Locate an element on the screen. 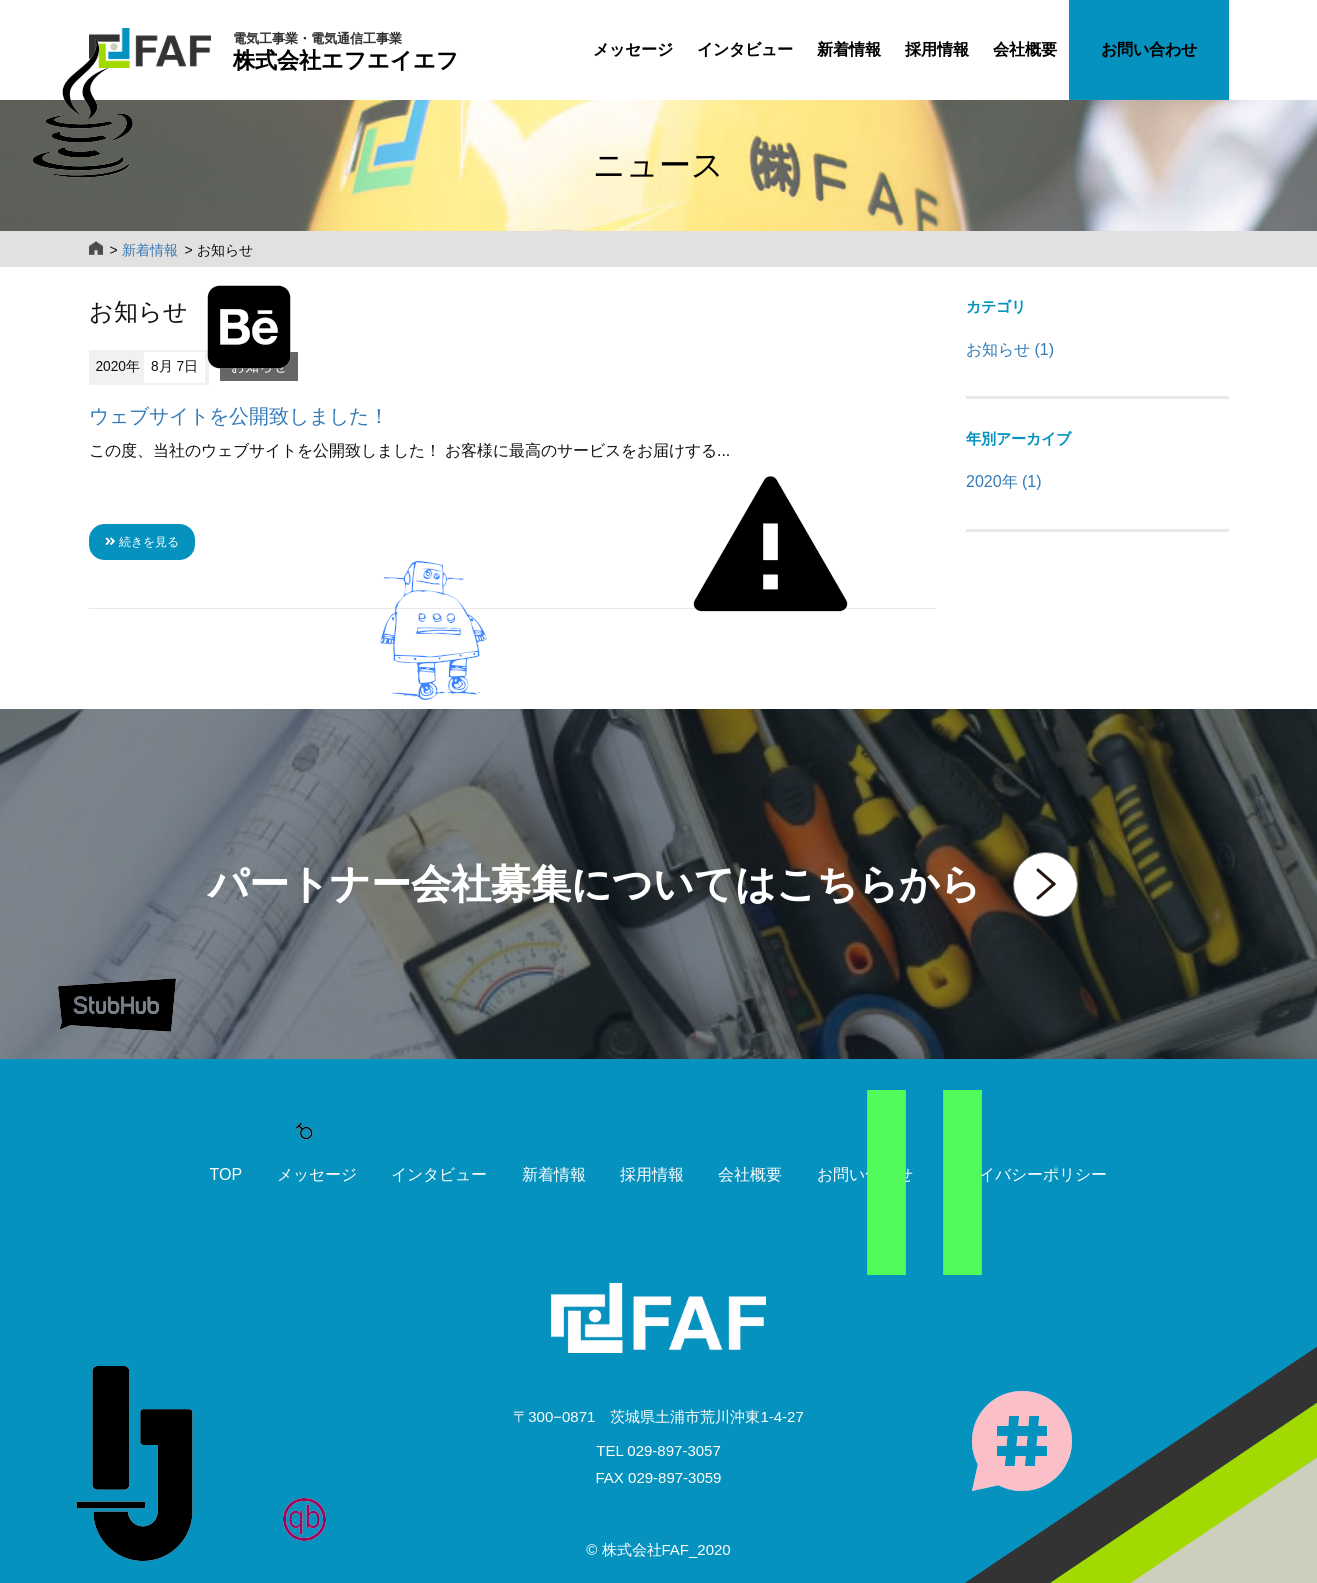 This screenshot has width=1317, height=1583. open qbittorrent torrent client is located at coordinates (304, 1519).